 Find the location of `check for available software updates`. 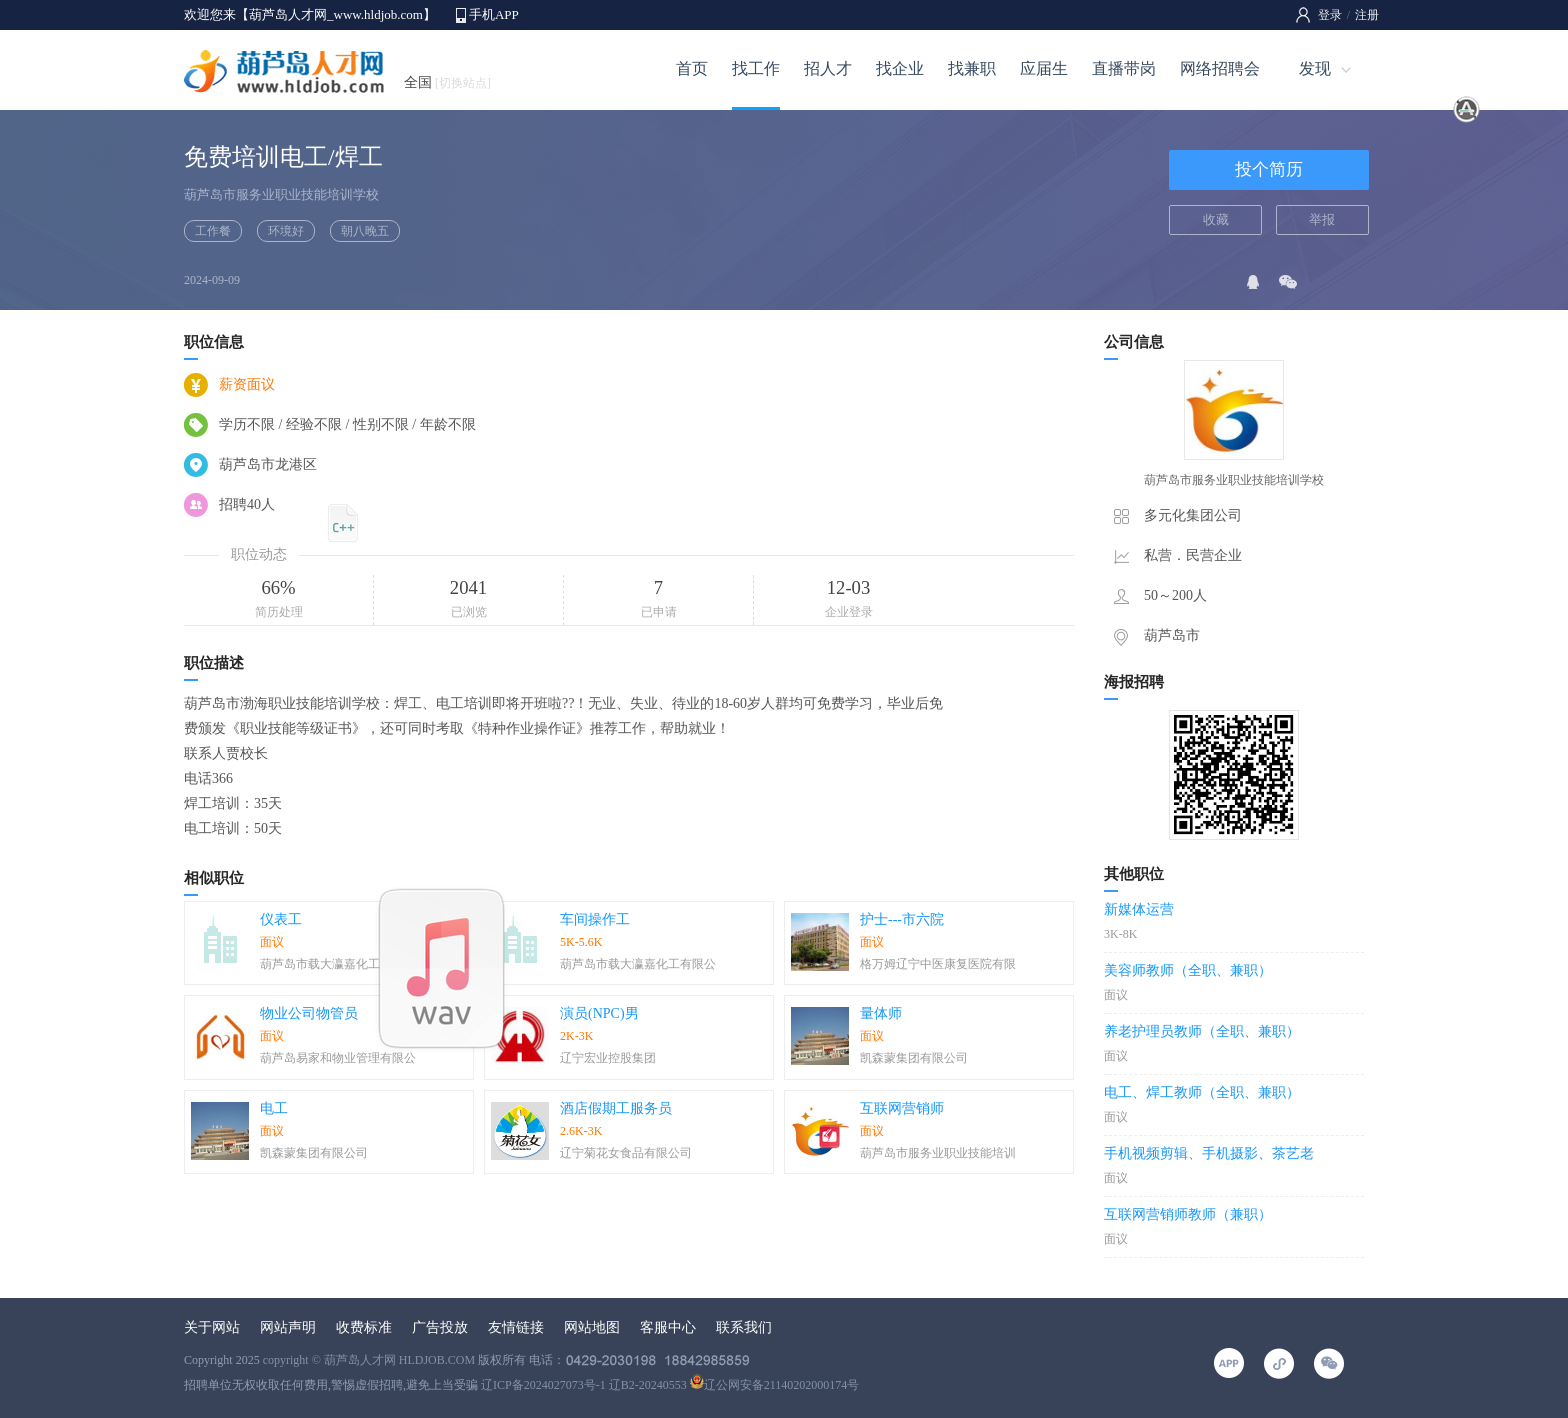

check for available software updates is located at coordinates (1466, 109).